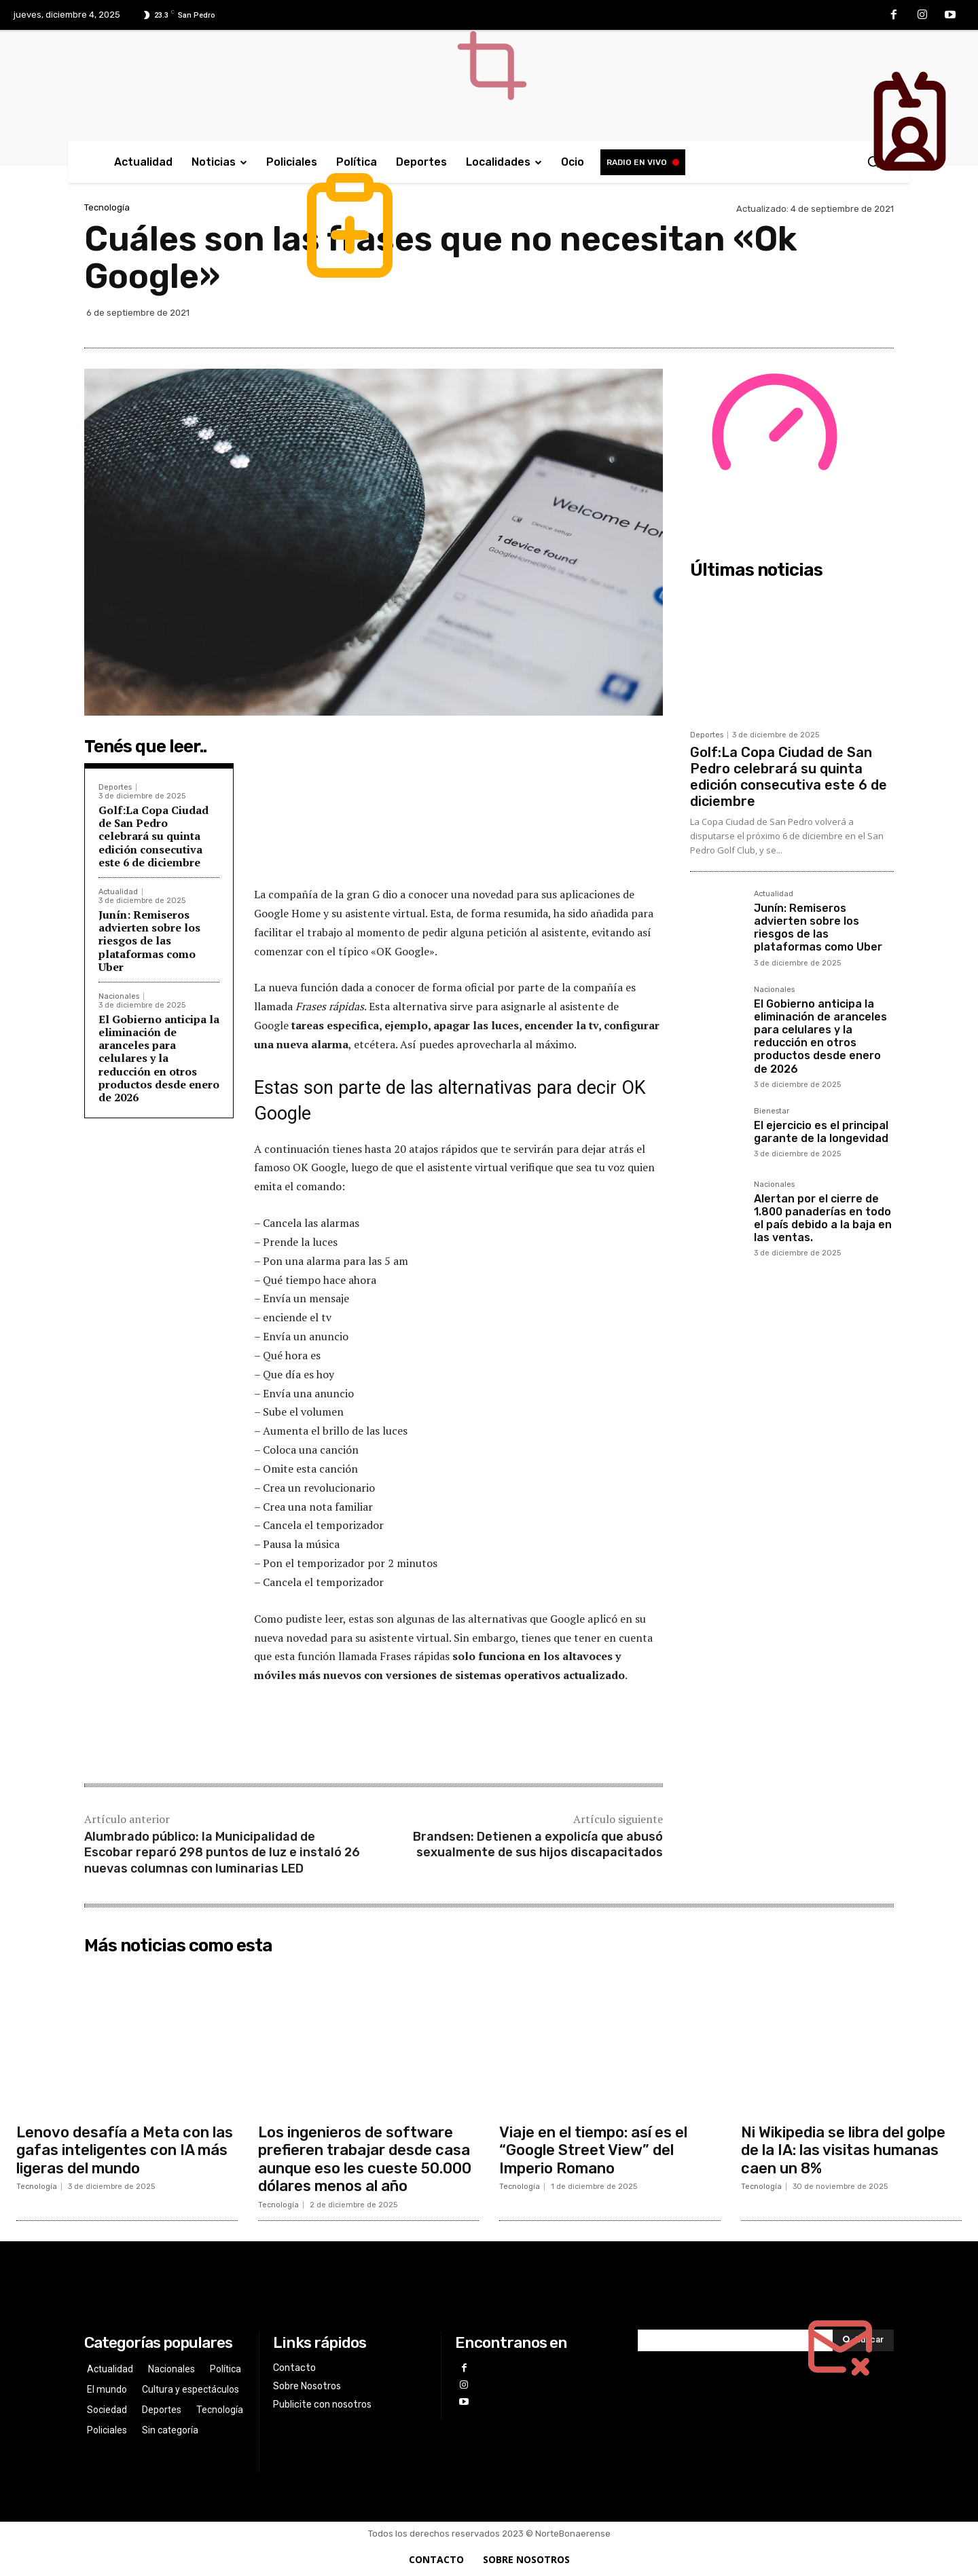 This screenshot has height=2576, width=978. Describe the element at coordinates (774, 424) in the screenshot. I see `view performance metrics or speed` at that location.